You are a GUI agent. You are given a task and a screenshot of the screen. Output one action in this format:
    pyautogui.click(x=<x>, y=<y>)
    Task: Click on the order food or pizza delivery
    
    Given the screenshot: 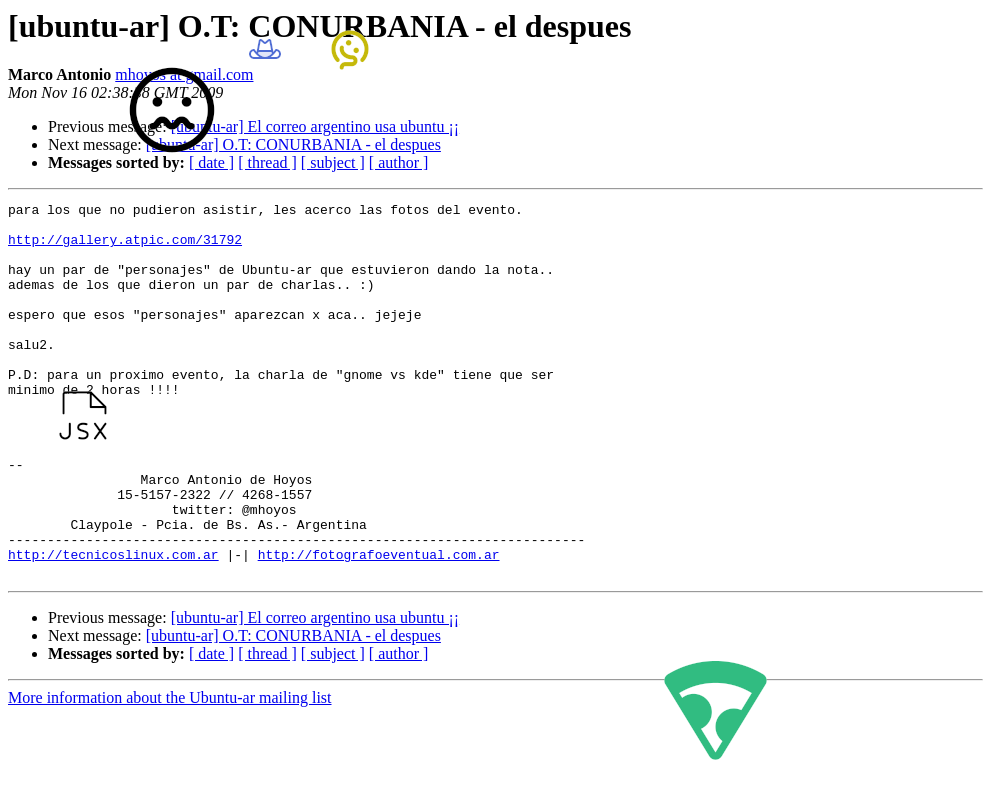 What is the action you would take?
    pyautogui.click(x=715, y=708)
    